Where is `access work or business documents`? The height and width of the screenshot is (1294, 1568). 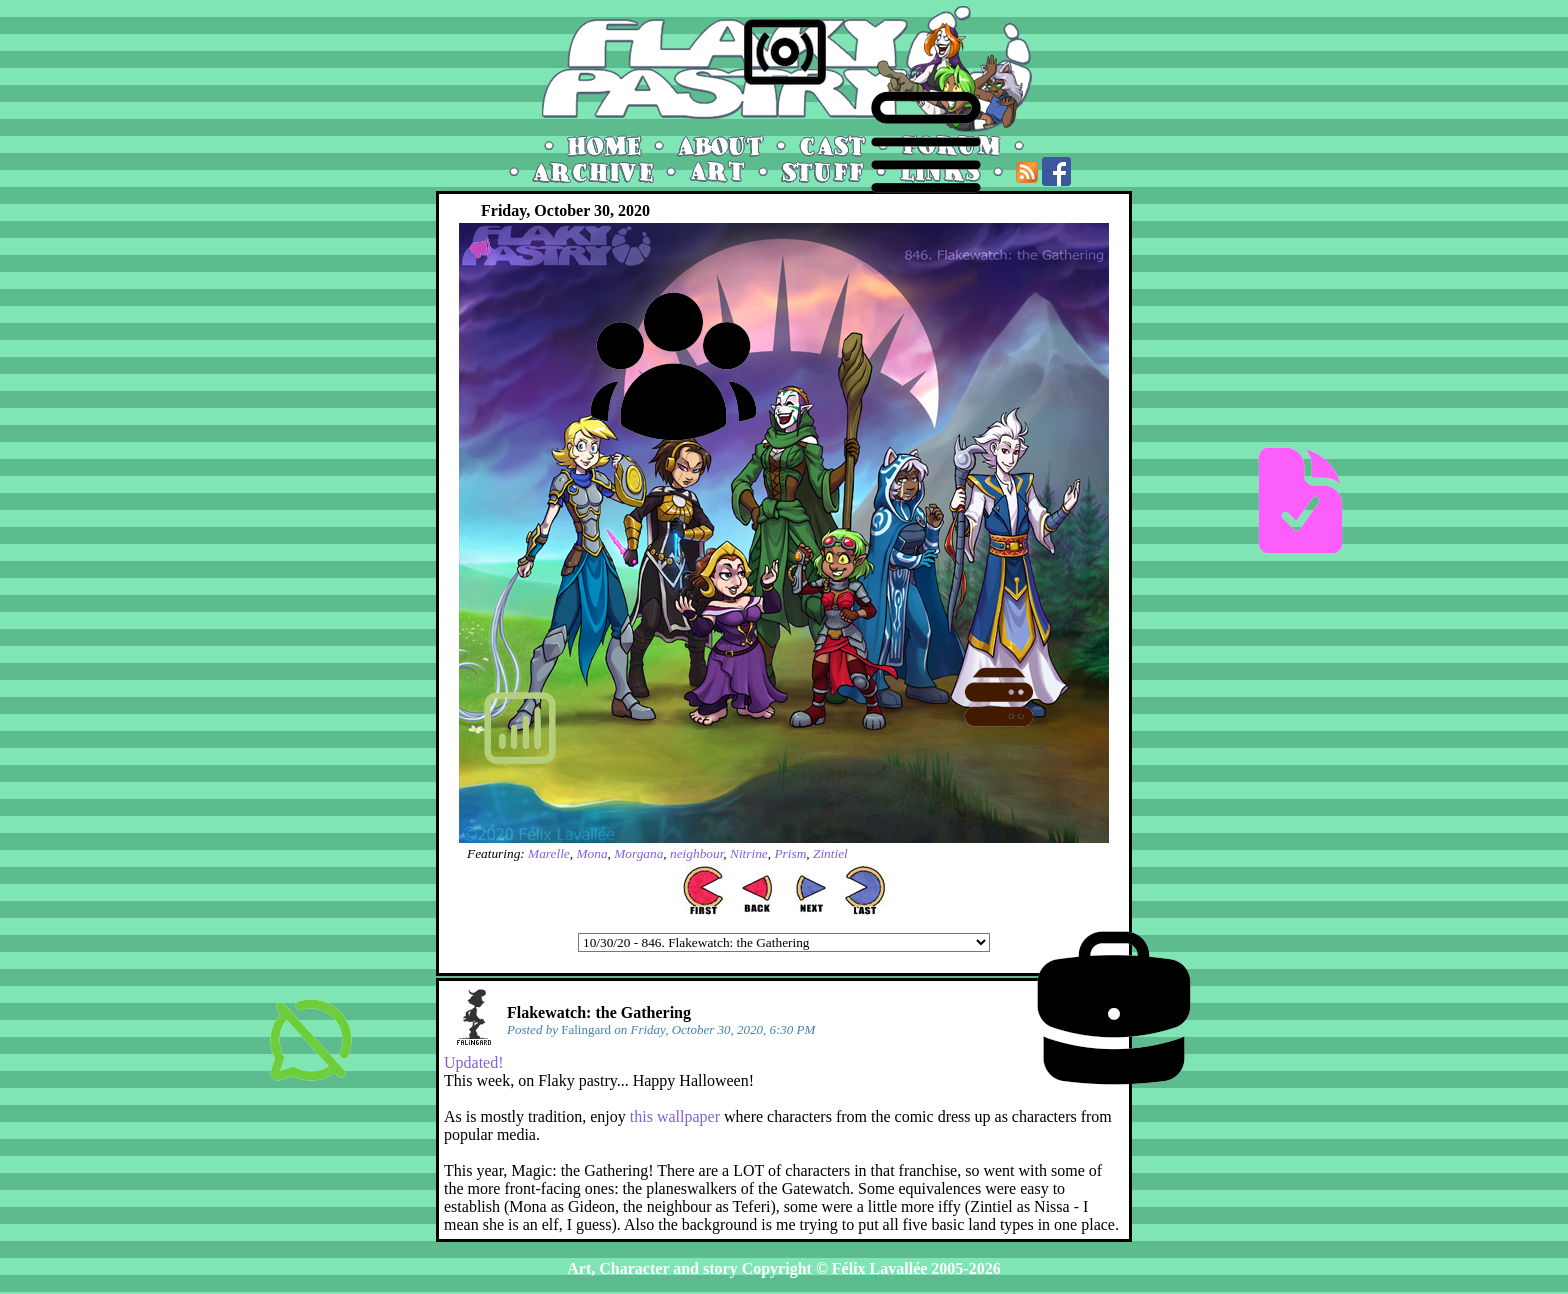 access work or business documents is located at coordinates (1114, 1008).